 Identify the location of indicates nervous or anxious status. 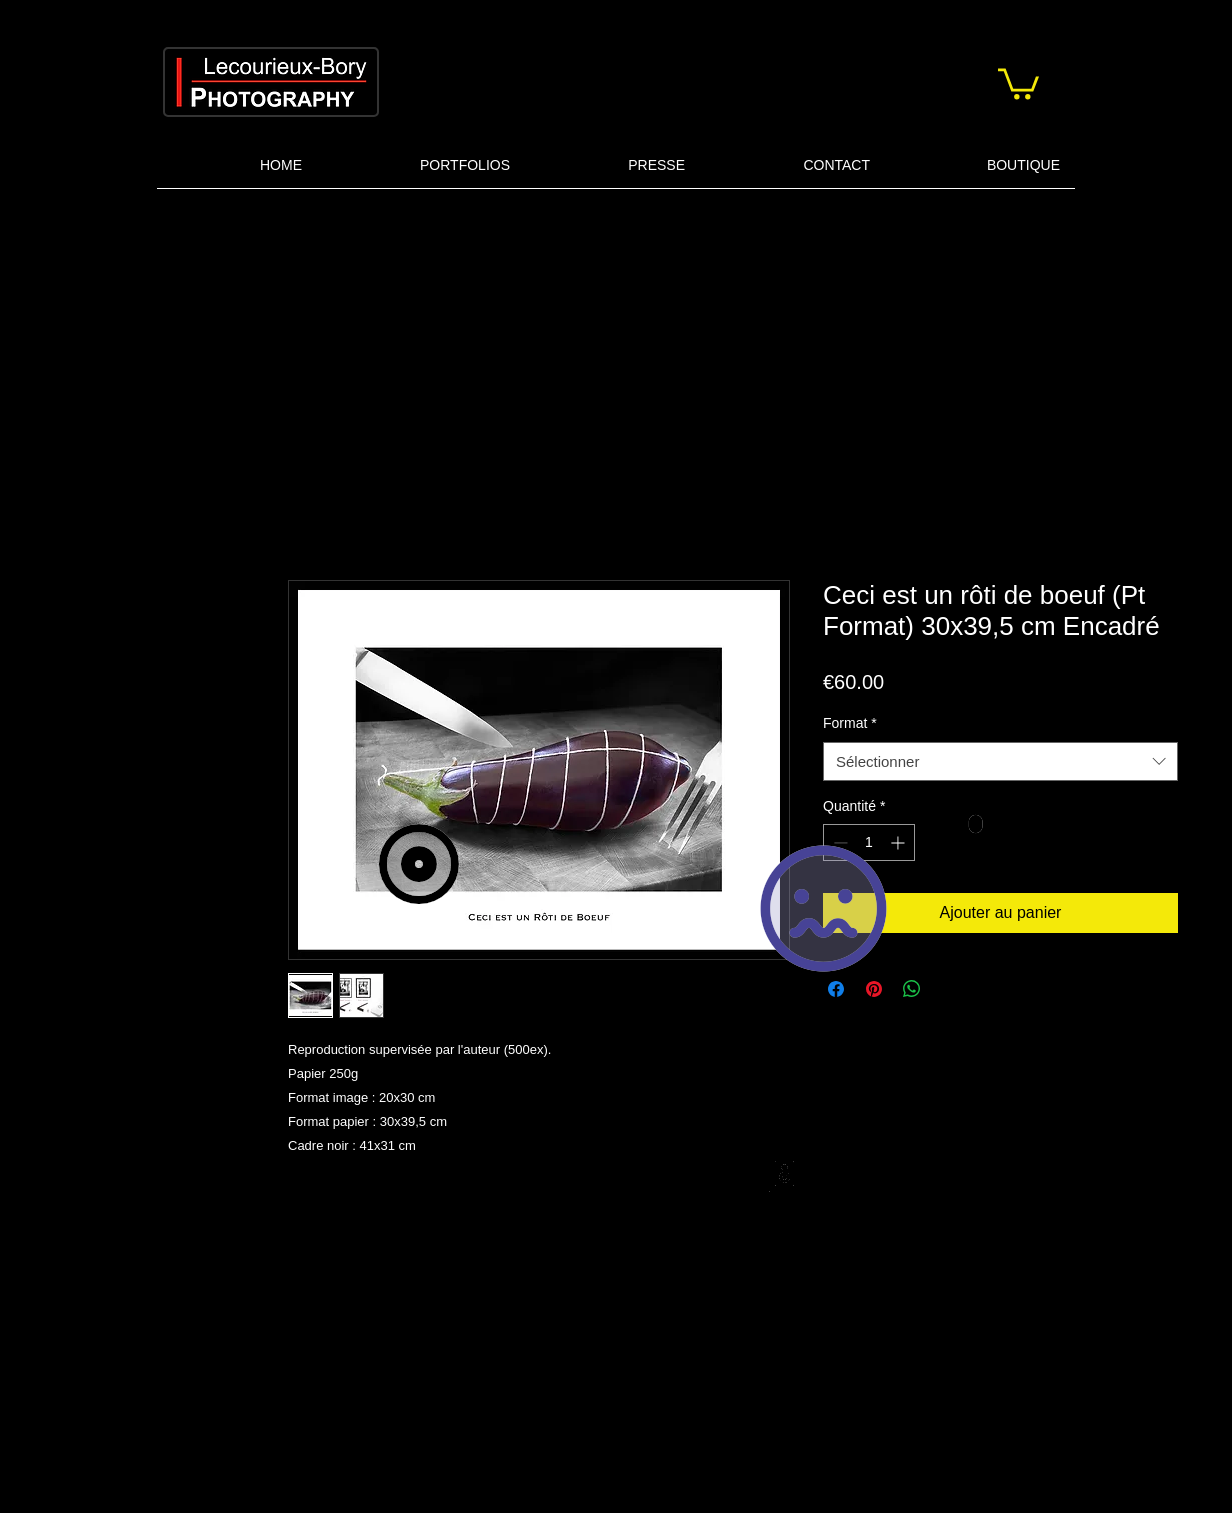
(823, 908).